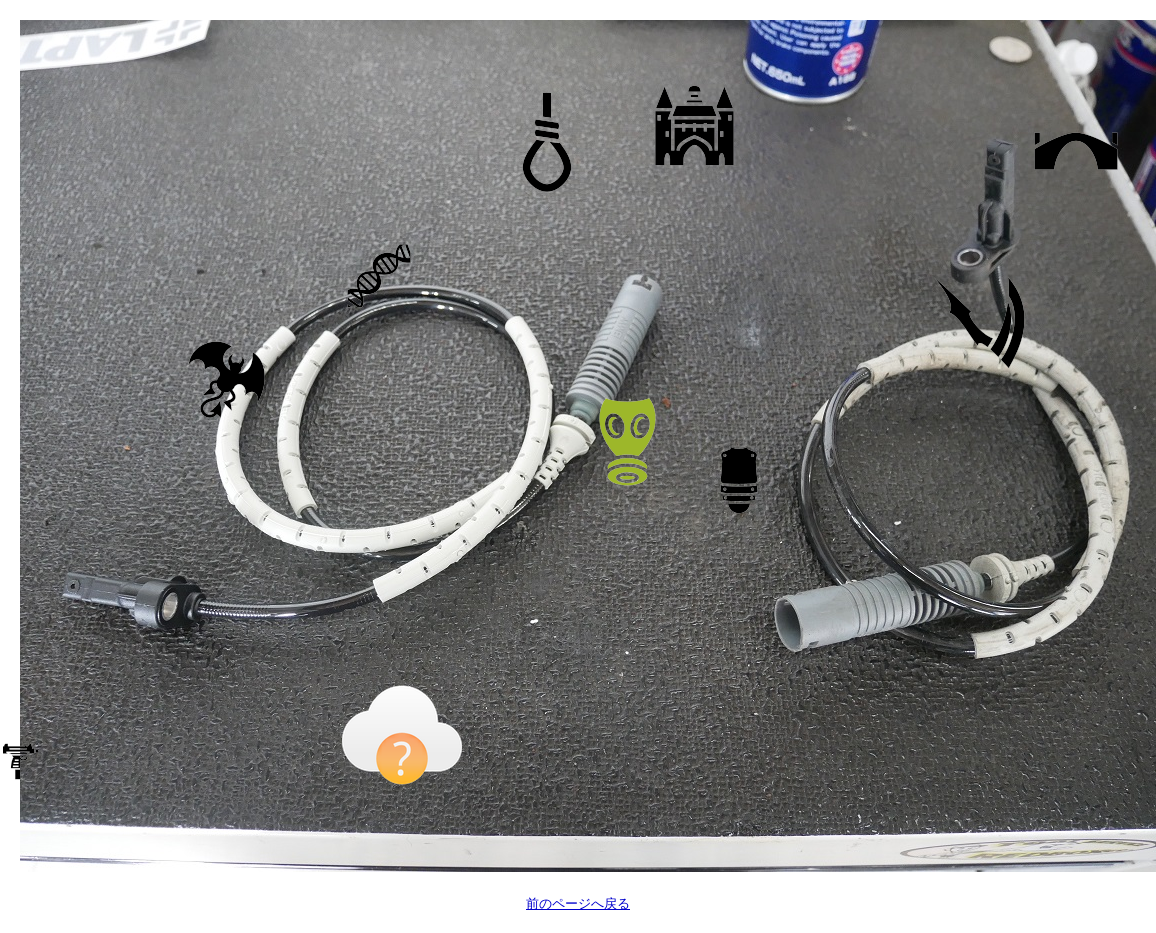 The height and width of the screenshot is (933, 1156). What do you see at coordinates (694, 125) in the screenshot?
I see `enter the castle or fortress level` at bounding box center [694, 125].